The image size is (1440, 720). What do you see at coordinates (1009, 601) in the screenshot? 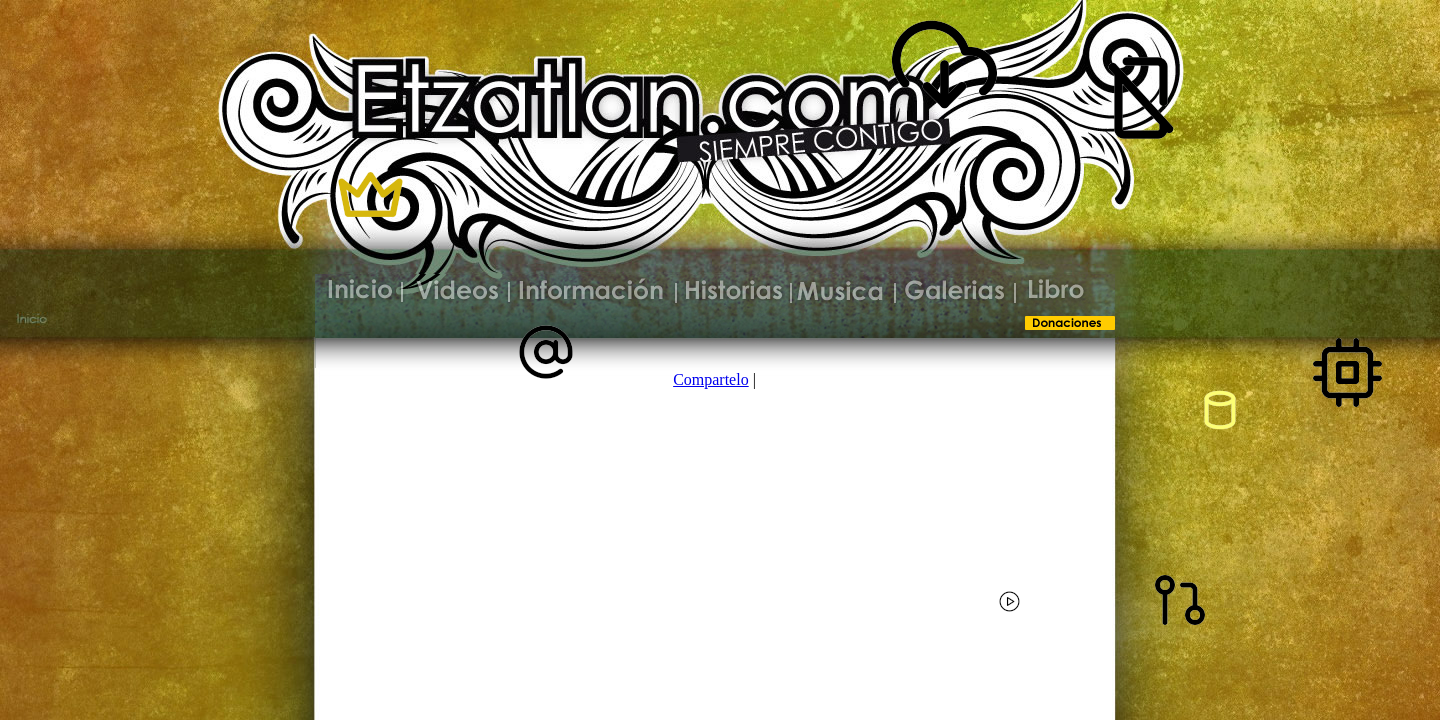
I see `play media or video content` at bounding box center [1009, 601].